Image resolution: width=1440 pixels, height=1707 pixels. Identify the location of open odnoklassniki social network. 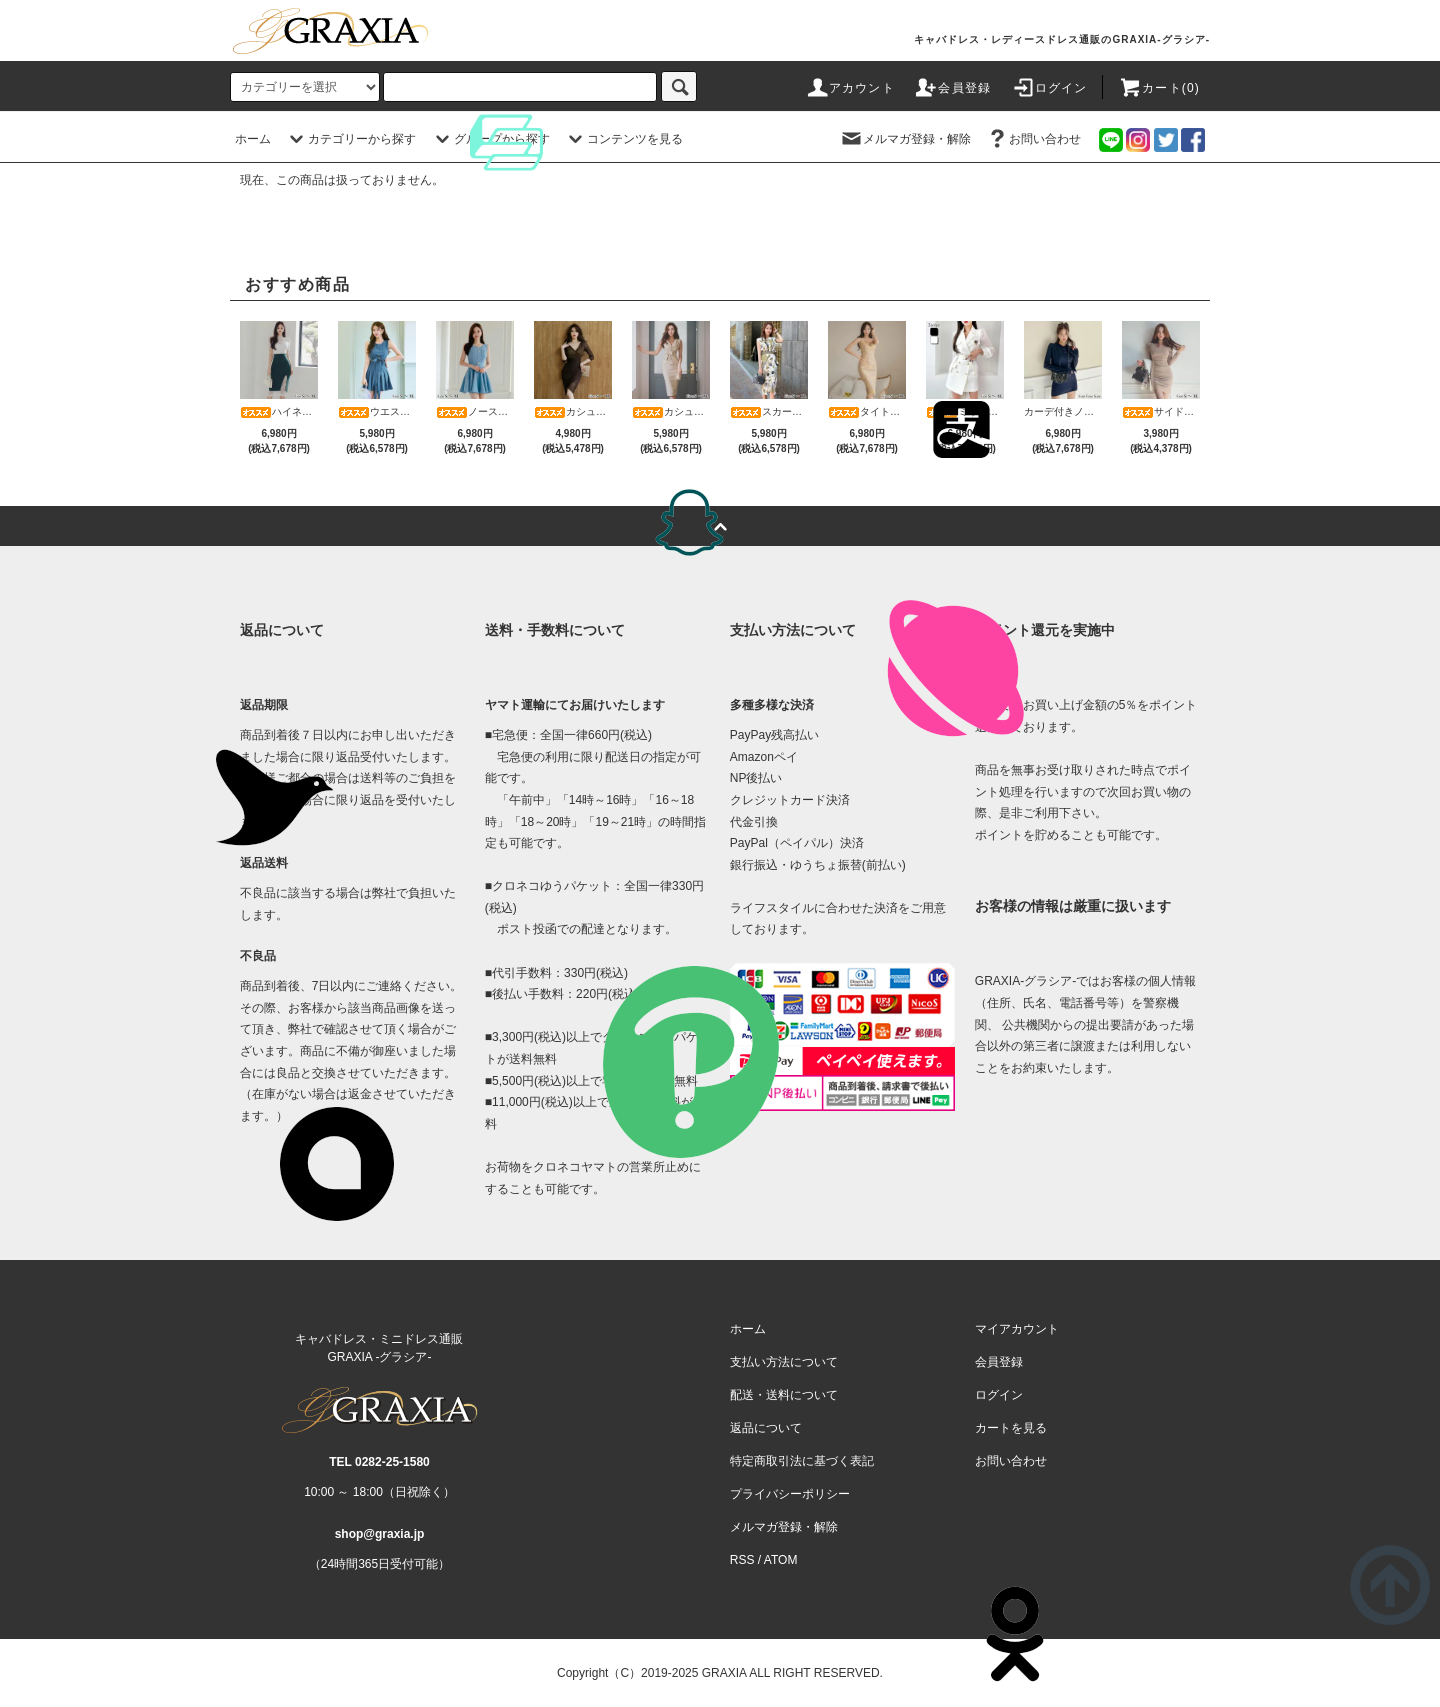
(1015, 1634).